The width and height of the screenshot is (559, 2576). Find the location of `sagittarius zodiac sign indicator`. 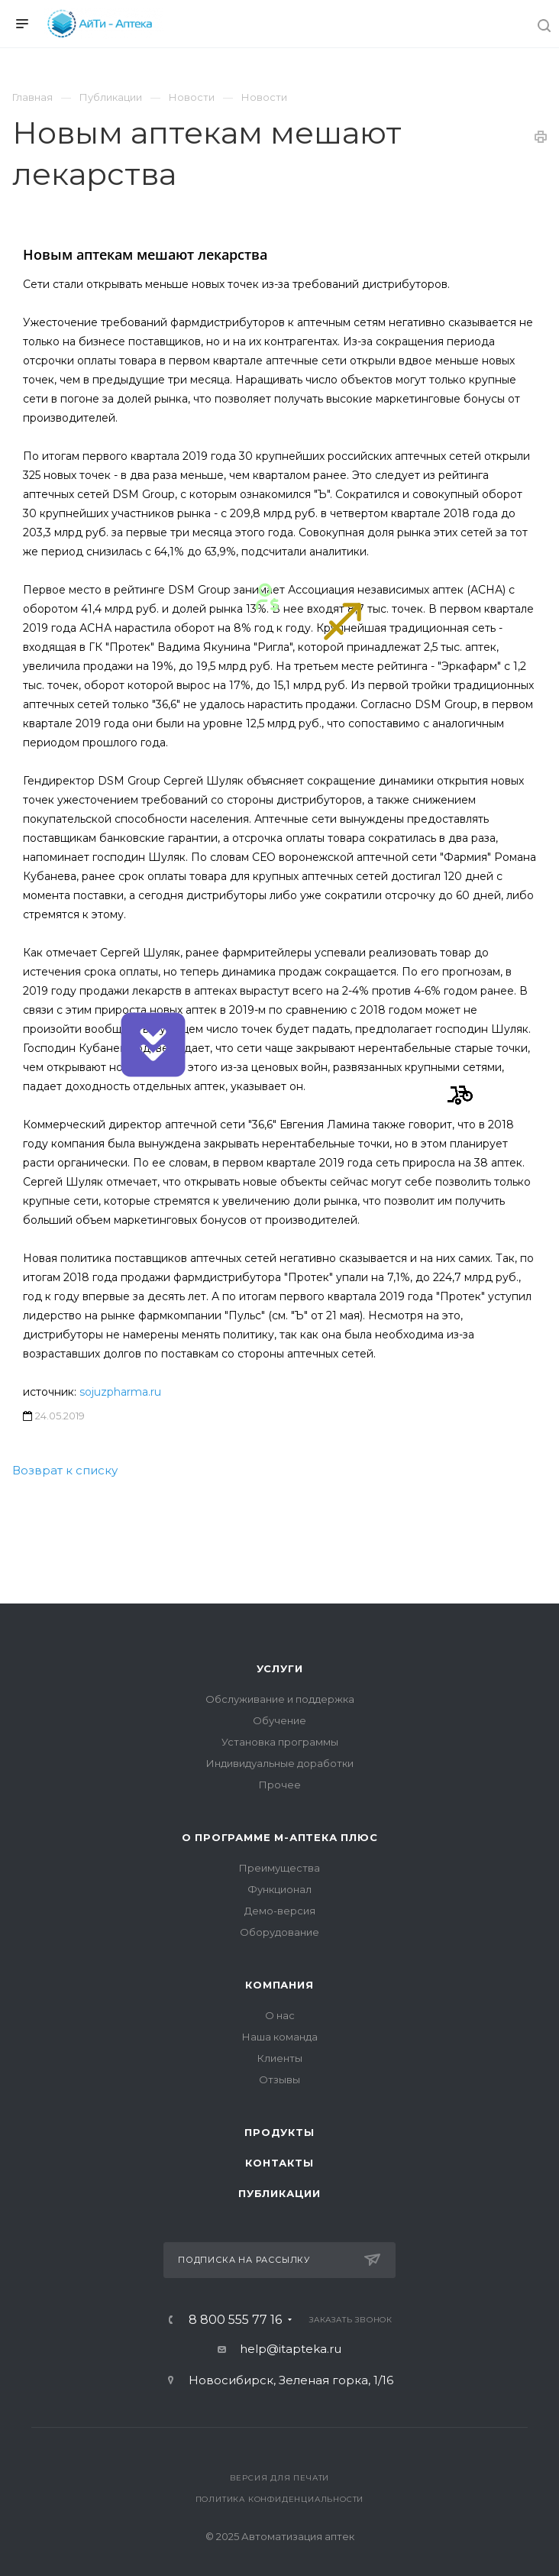

sagittarius zodiac sign indicator is located at coordinates (342, 621).